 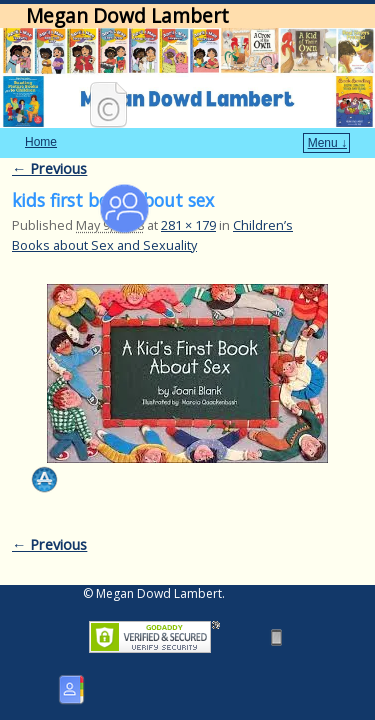 What do you see at coordinates (276, 637) in the screenshot?
I see `indicates a mobile device or smartphone` at bounding box center [276, 637].